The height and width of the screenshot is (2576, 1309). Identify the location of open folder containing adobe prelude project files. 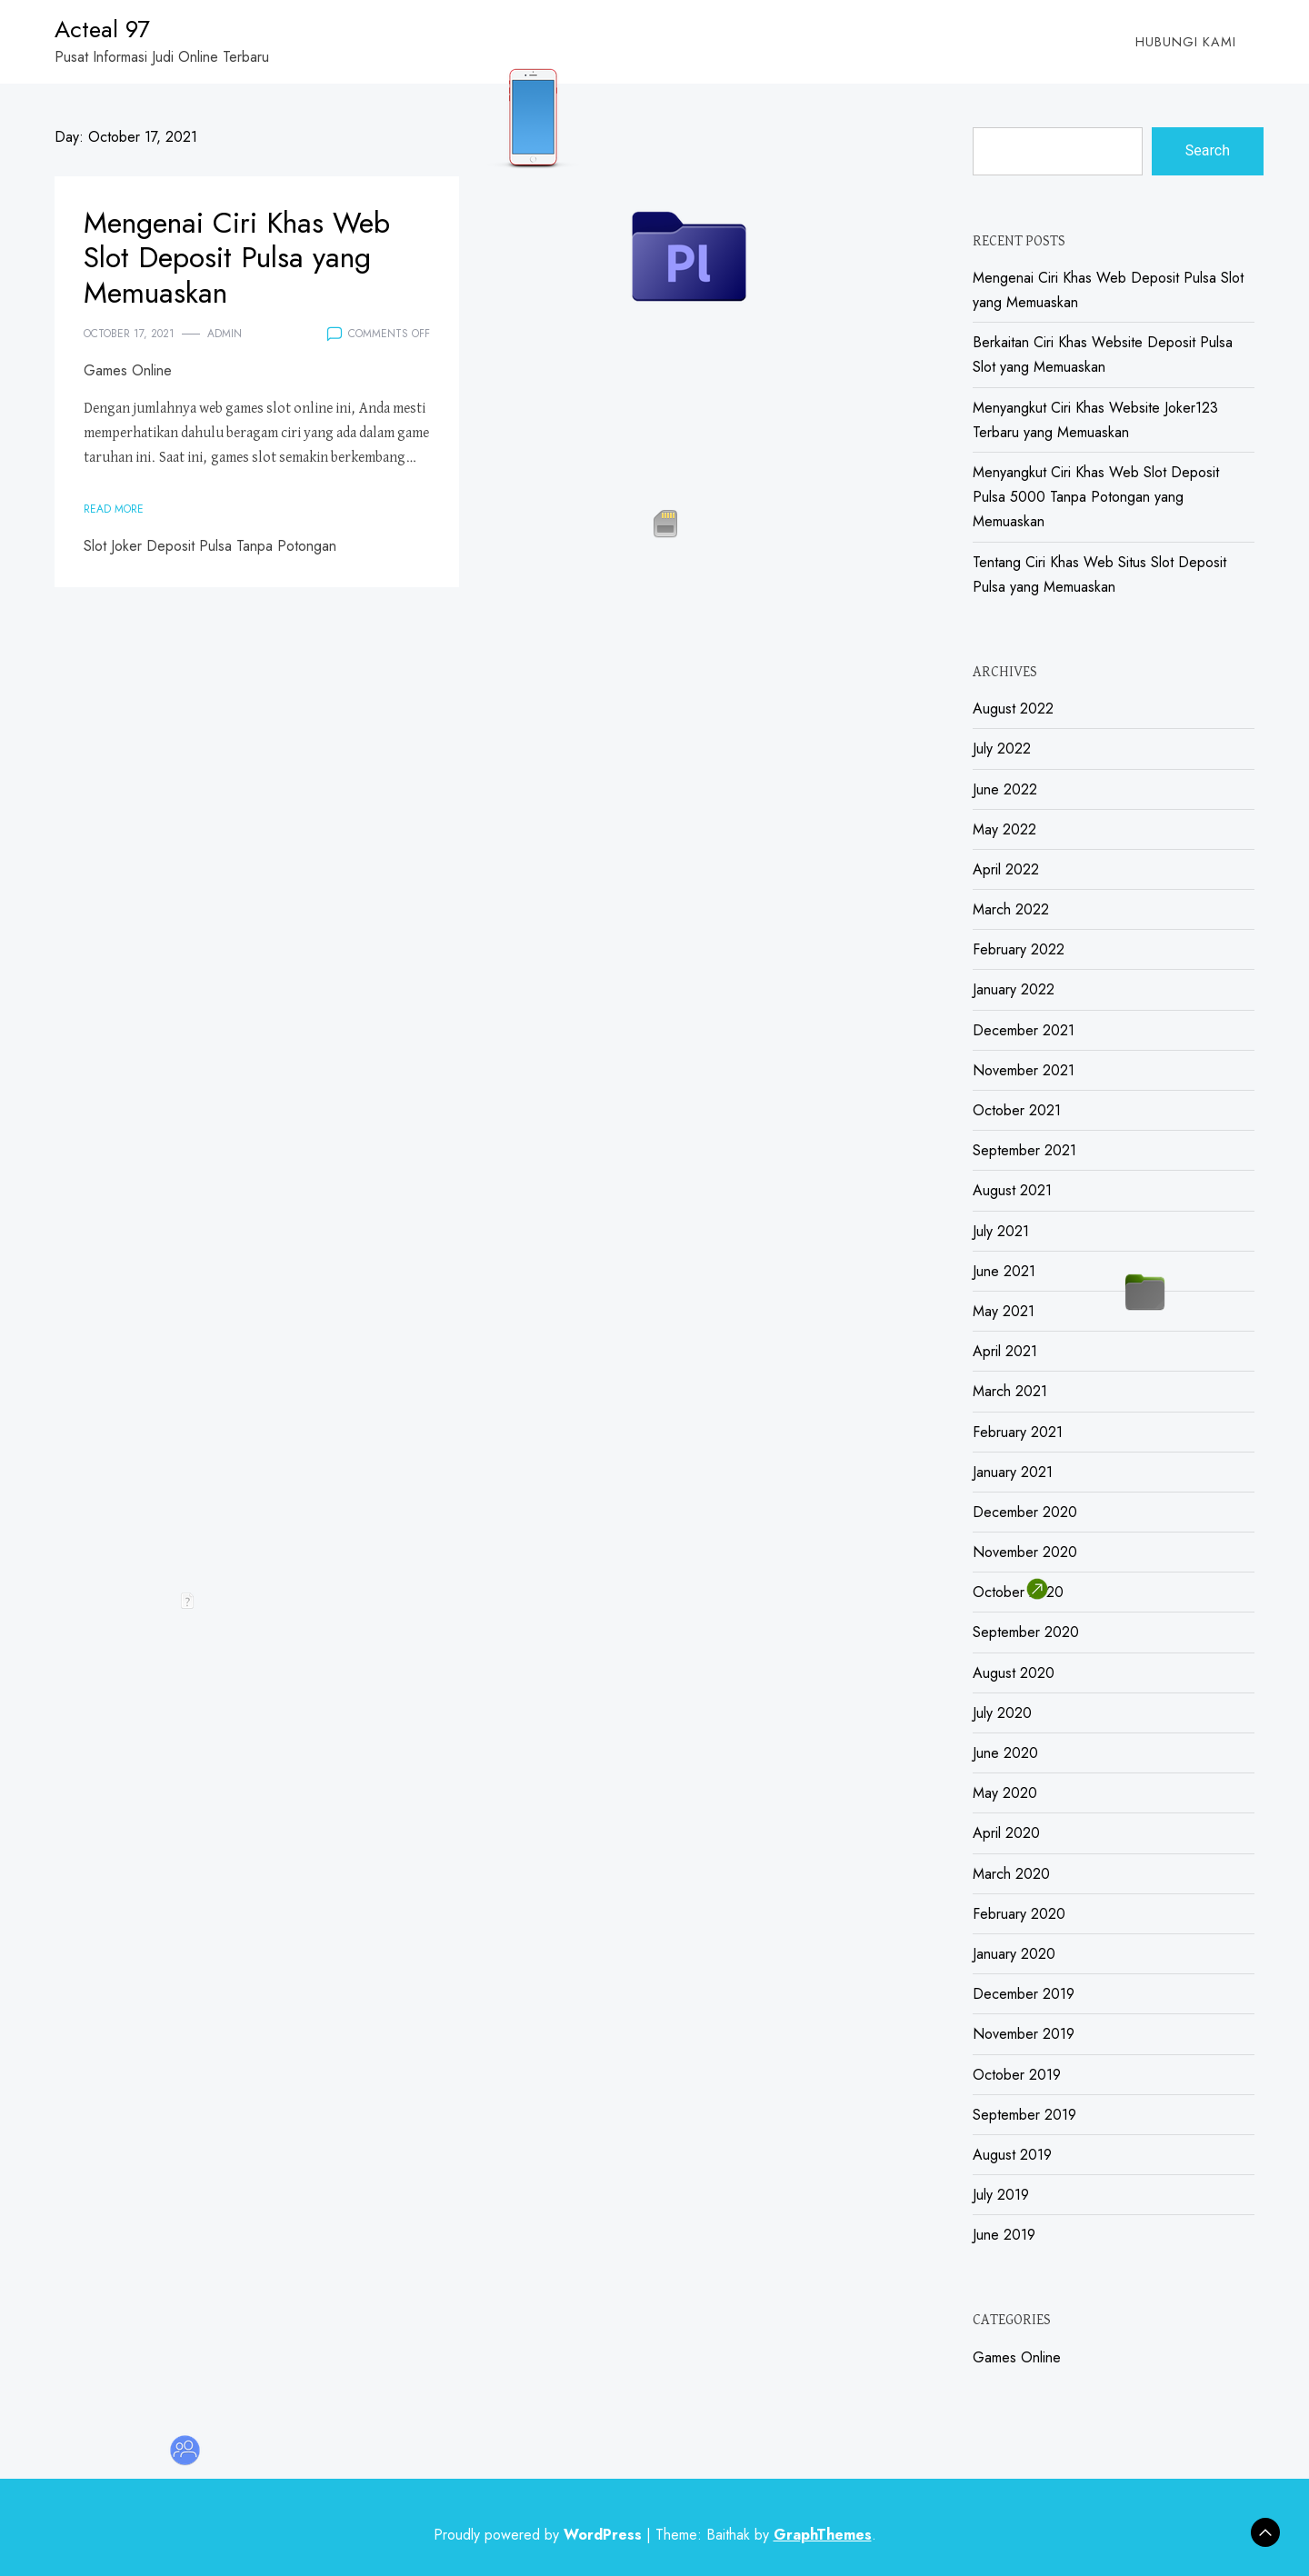
(688, 259).